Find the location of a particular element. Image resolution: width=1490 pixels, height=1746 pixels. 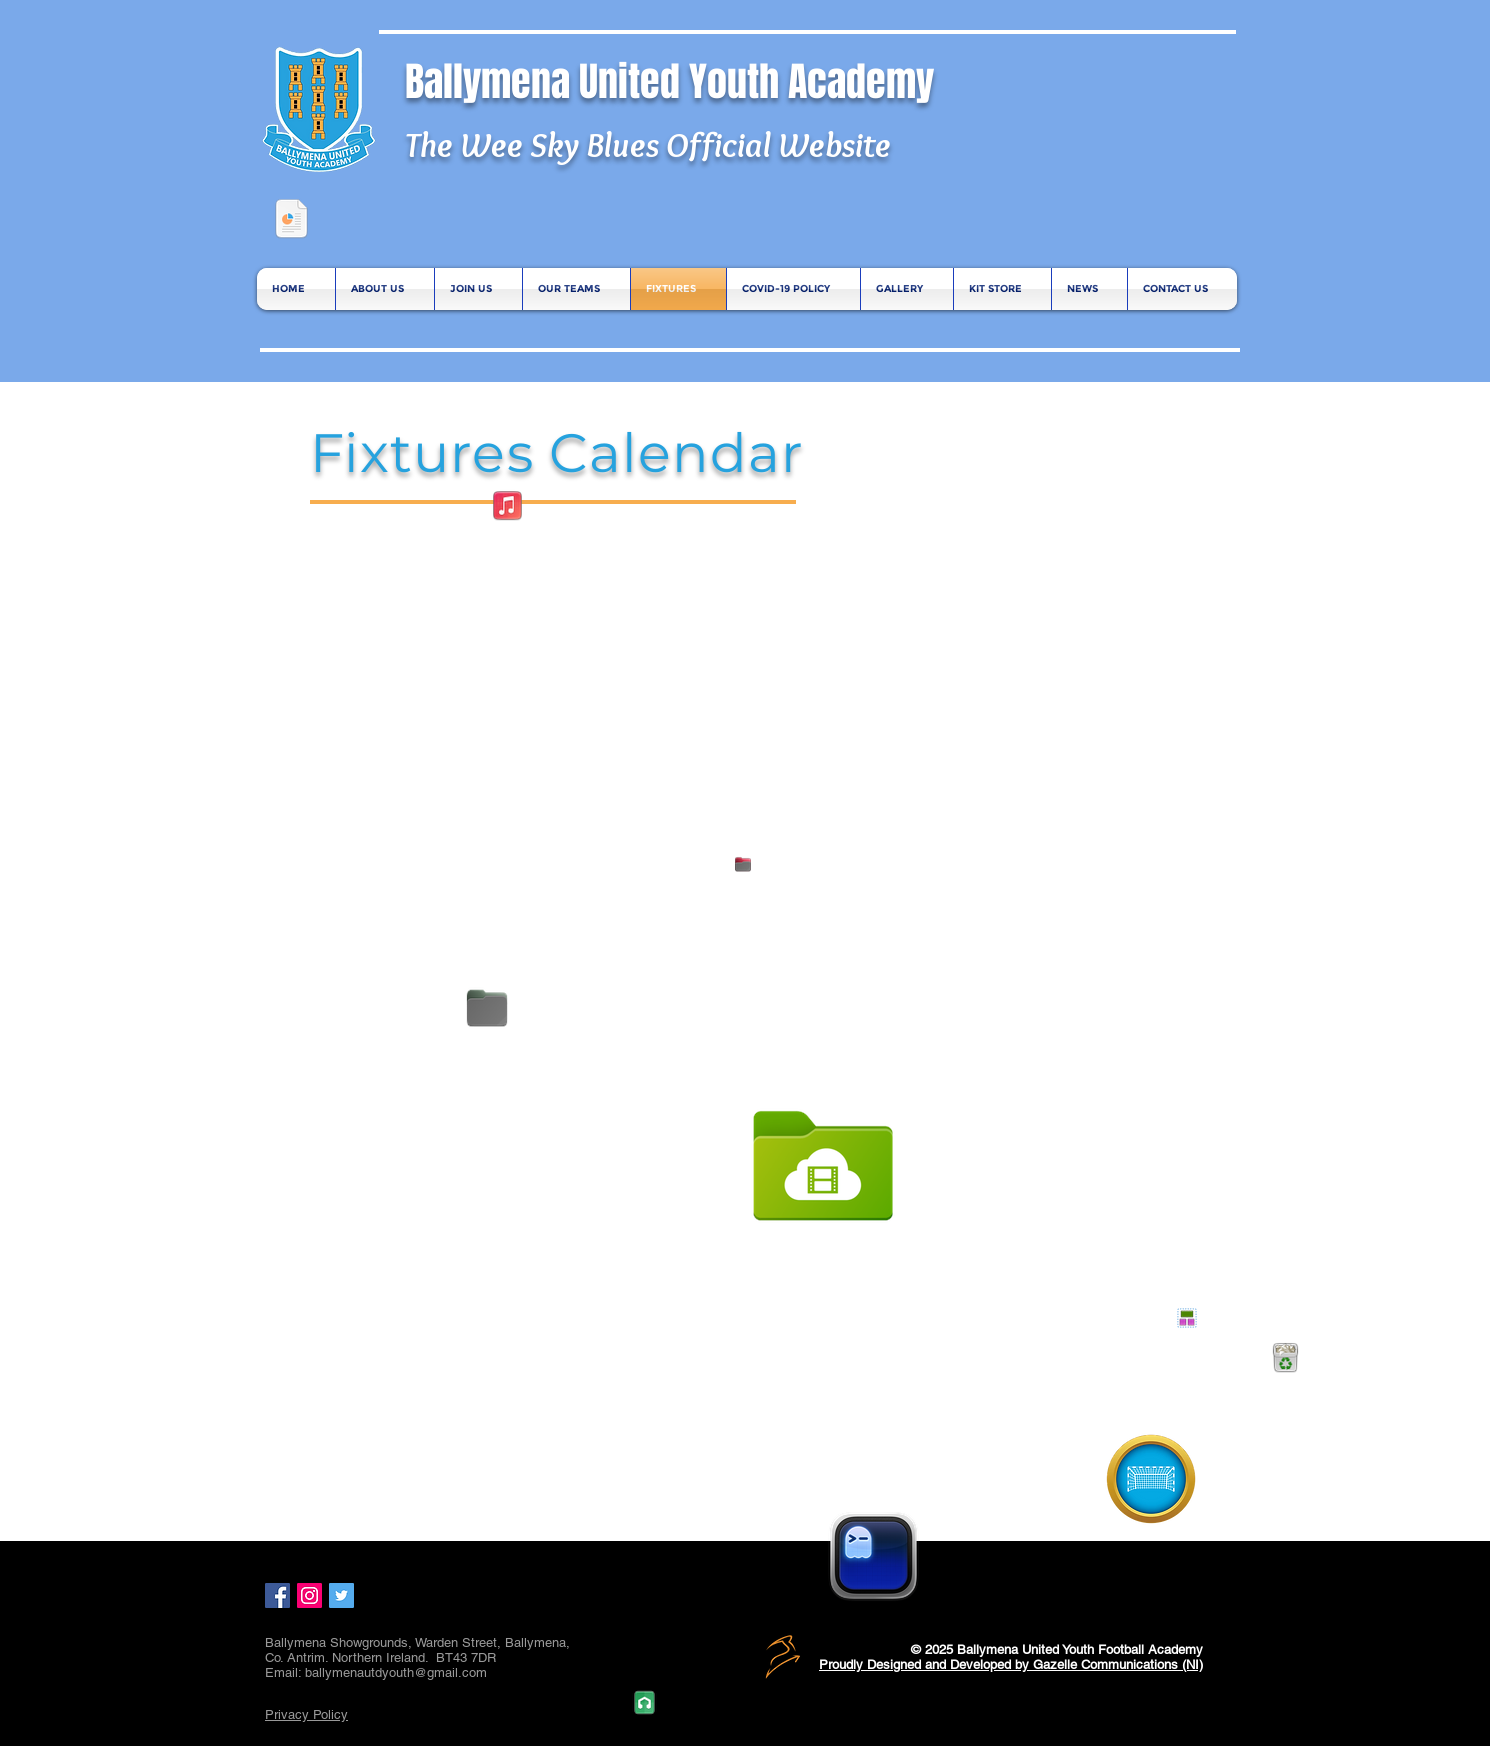

open the music player app is located at coordinates (507, 505).